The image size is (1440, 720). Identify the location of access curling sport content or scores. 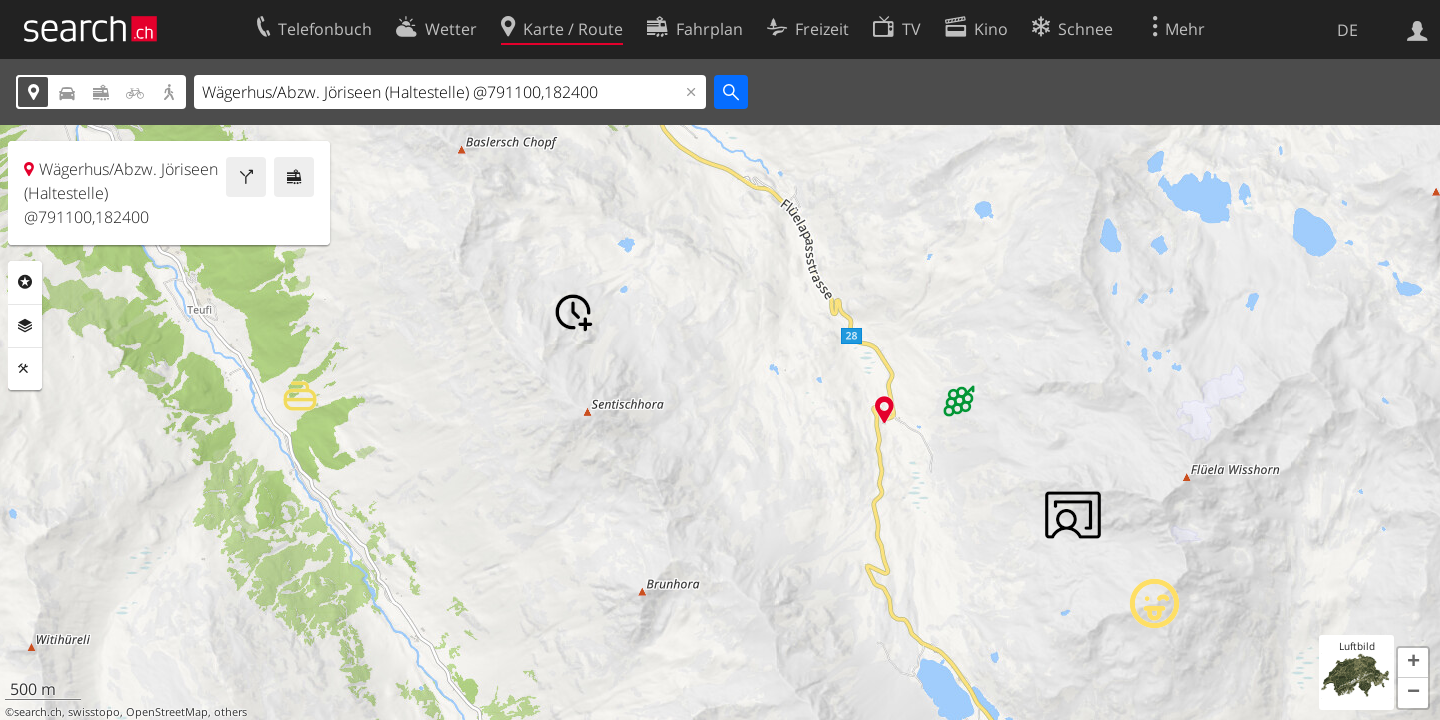
(300, 396).